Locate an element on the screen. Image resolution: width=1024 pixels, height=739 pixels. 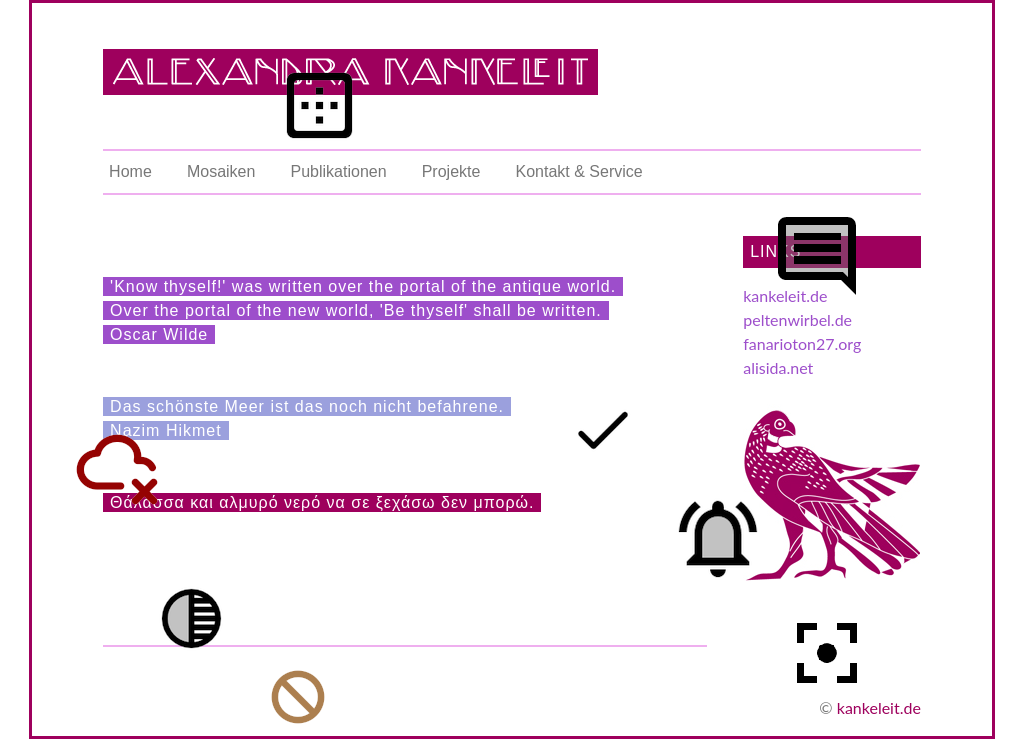
indicates active or incoming notifications is located at coordinates (718, 538).